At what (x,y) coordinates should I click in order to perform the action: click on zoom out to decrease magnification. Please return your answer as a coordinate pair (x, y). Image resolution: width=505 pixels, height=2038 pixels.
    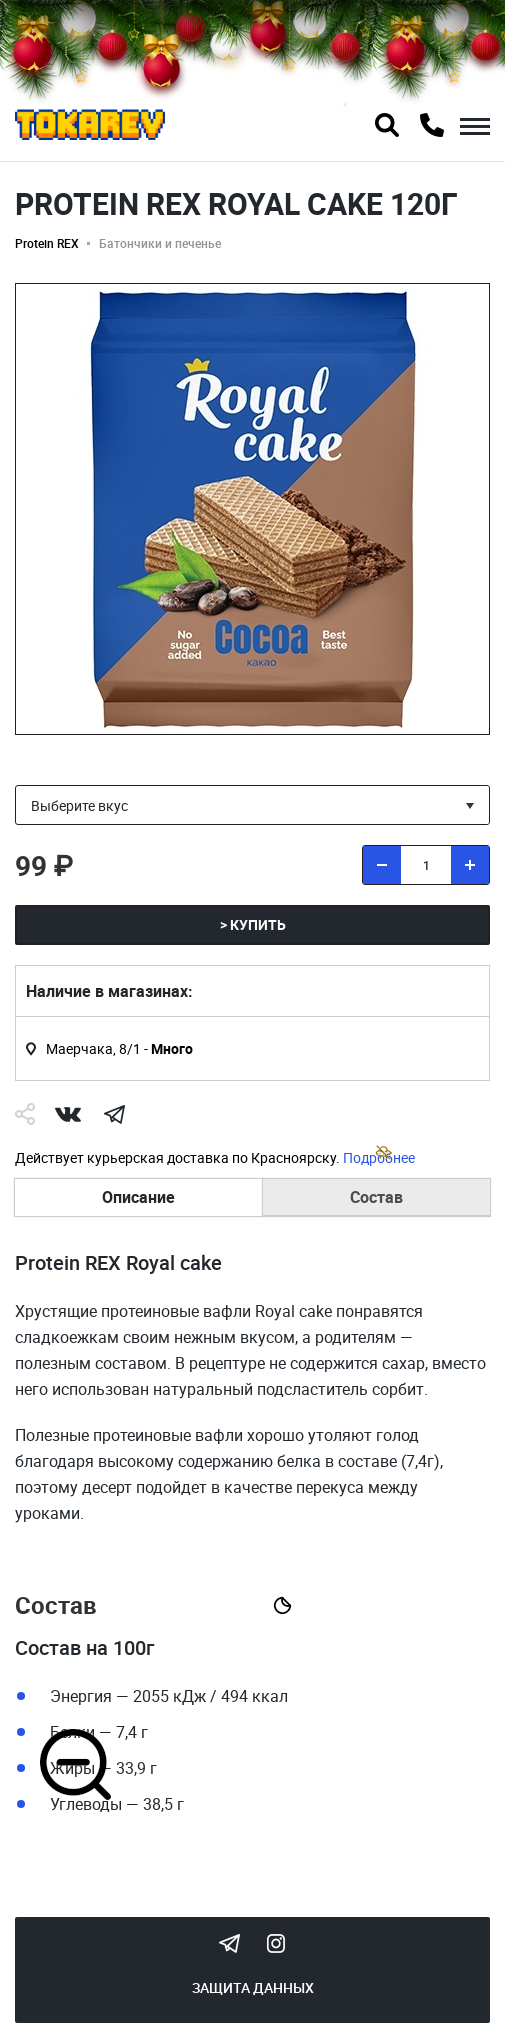
    Looking at the image, I should click on (75, 1764).